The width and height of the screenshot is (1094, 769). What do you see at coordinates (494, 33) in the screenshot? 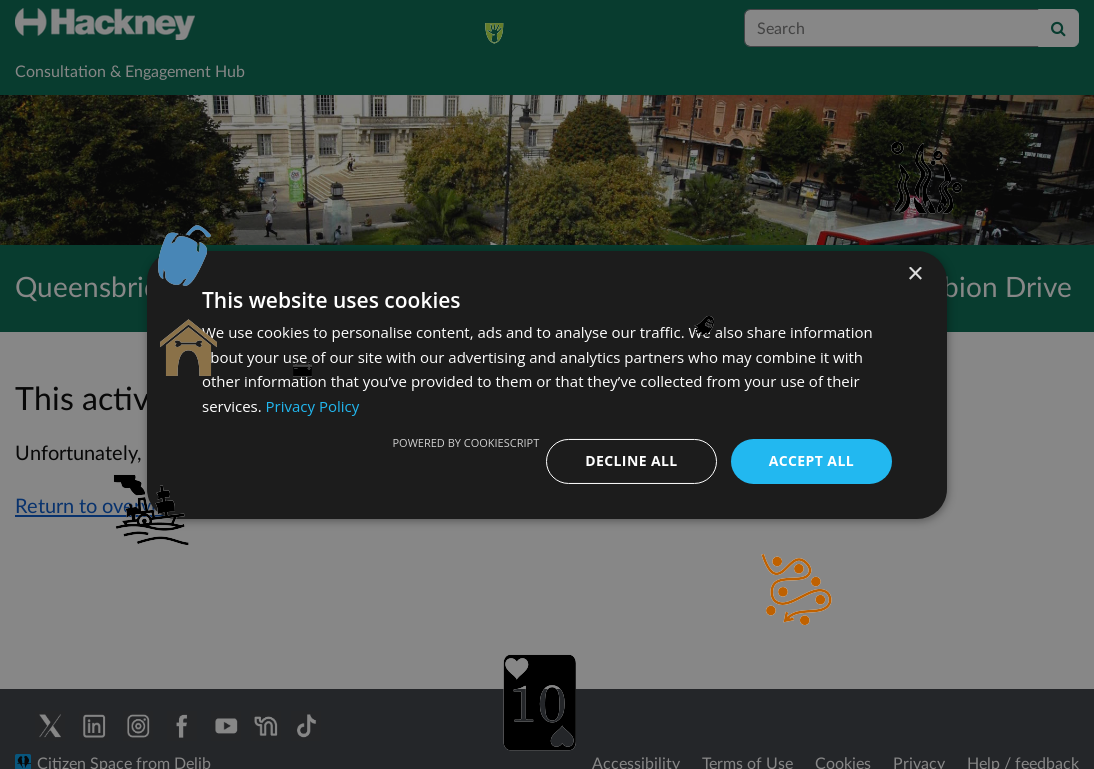
I see `indicates a blocked or restricted action` at bounding box center [494, 33].